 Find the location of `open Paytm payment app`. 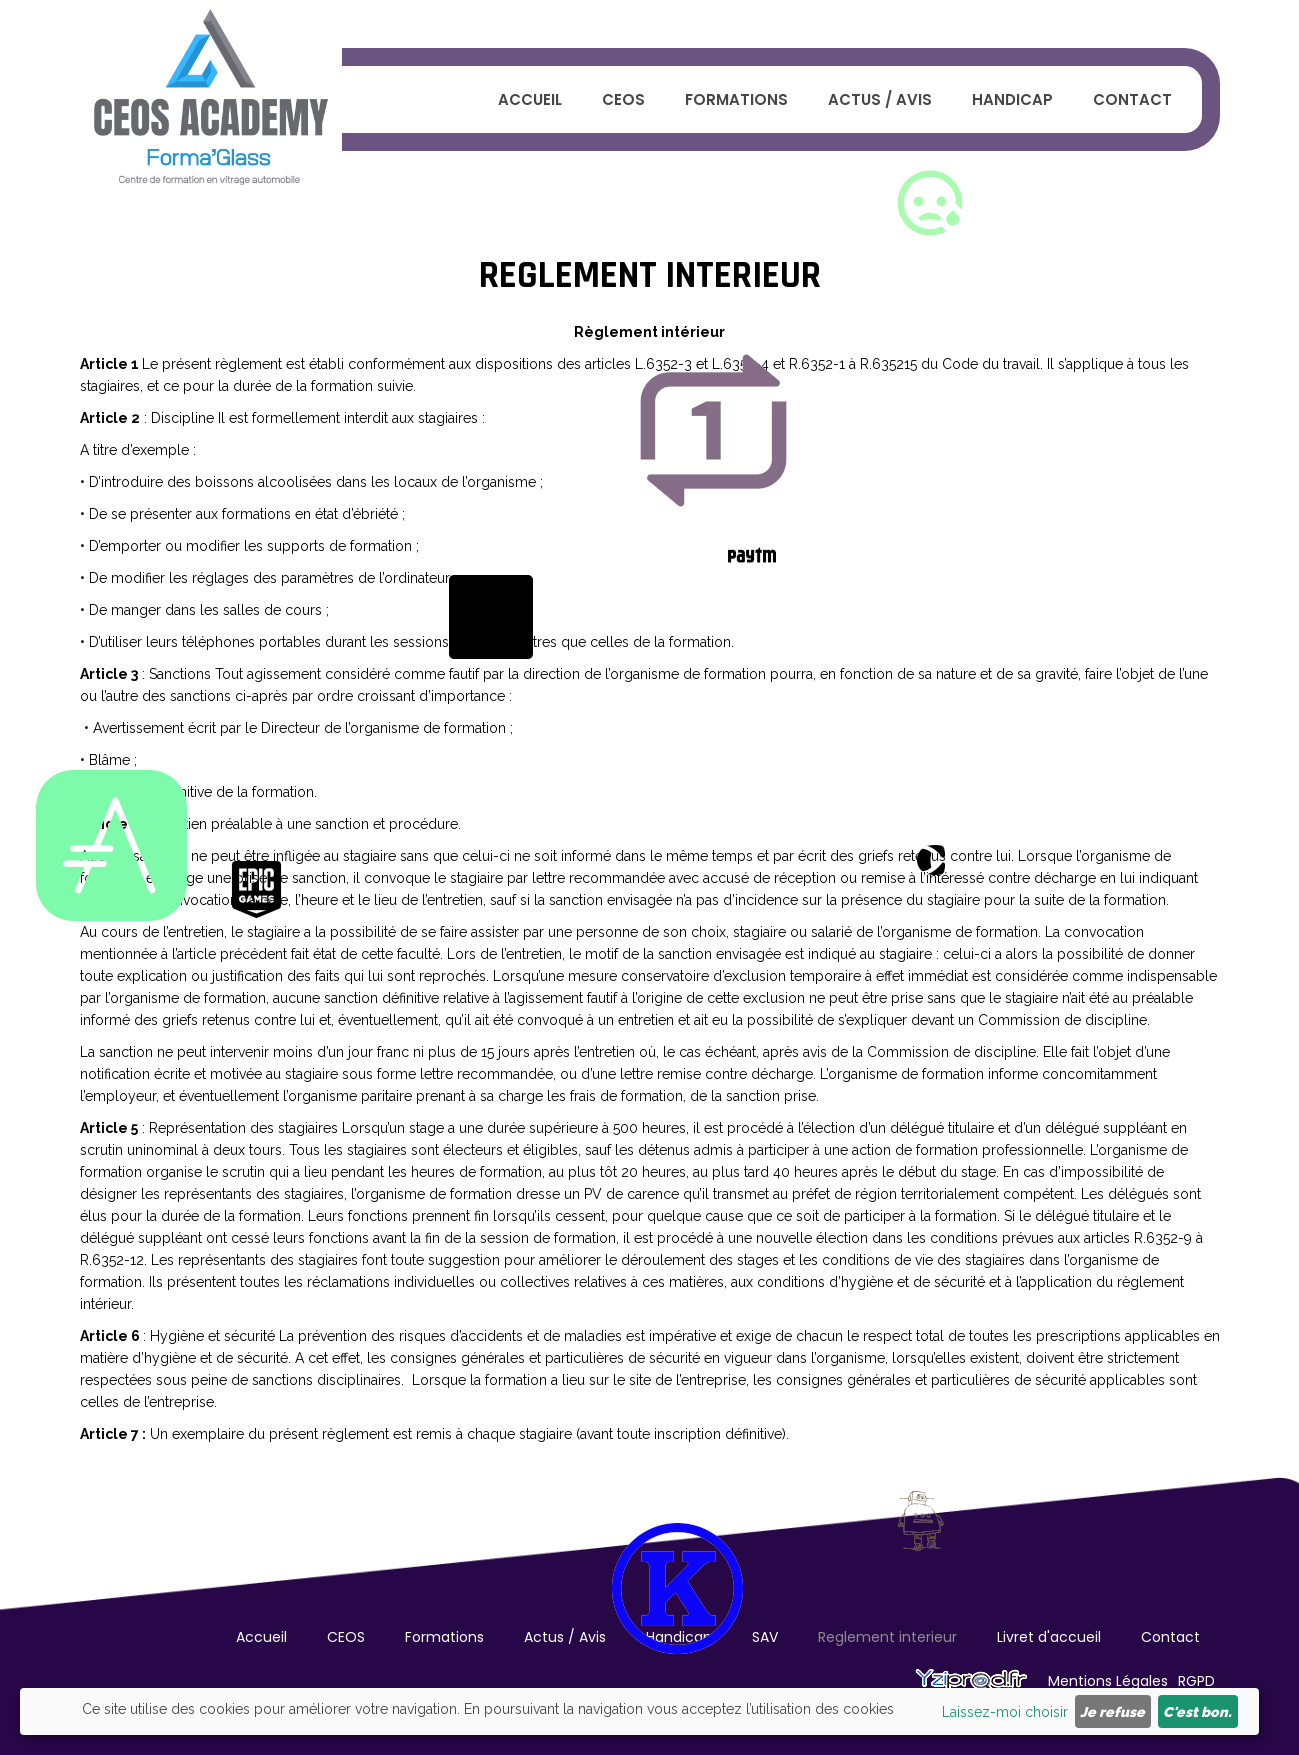

open Paytm payment app is located at coordinates (752, 555).